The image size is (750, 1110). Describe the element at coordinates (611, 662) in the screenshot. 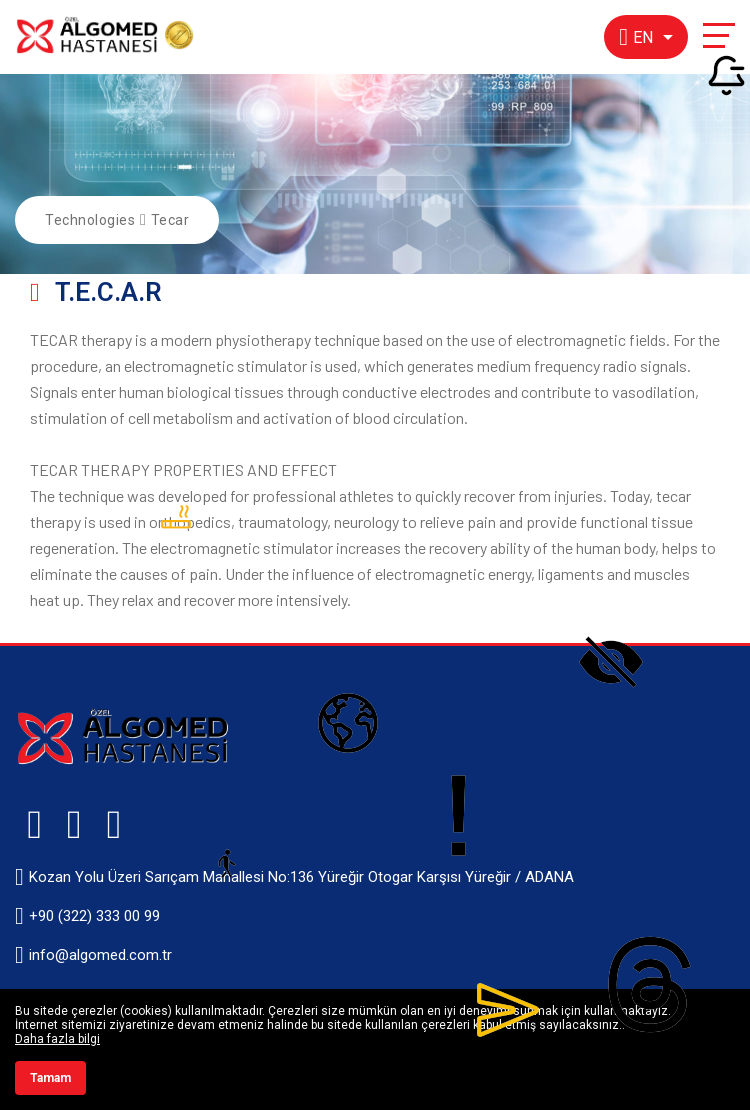

I see `hide password or sensitive content` at that location.